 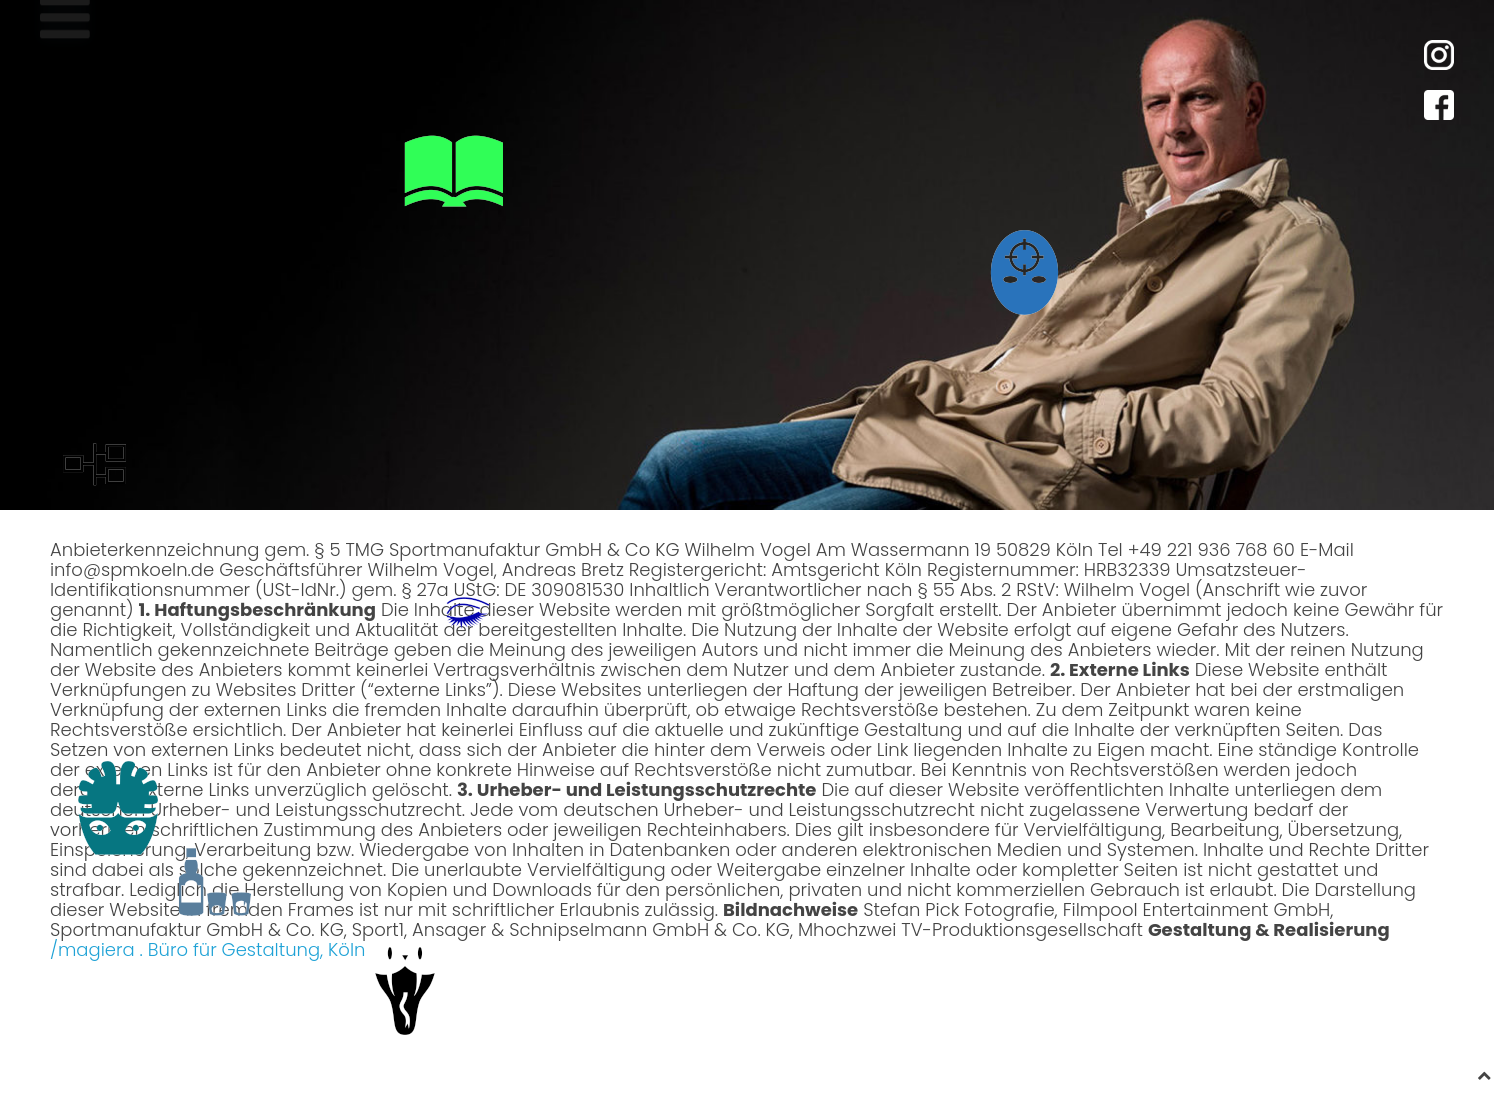 I want to click on browse alcoholic beverages or bar menu, so click(x=215, y=882).